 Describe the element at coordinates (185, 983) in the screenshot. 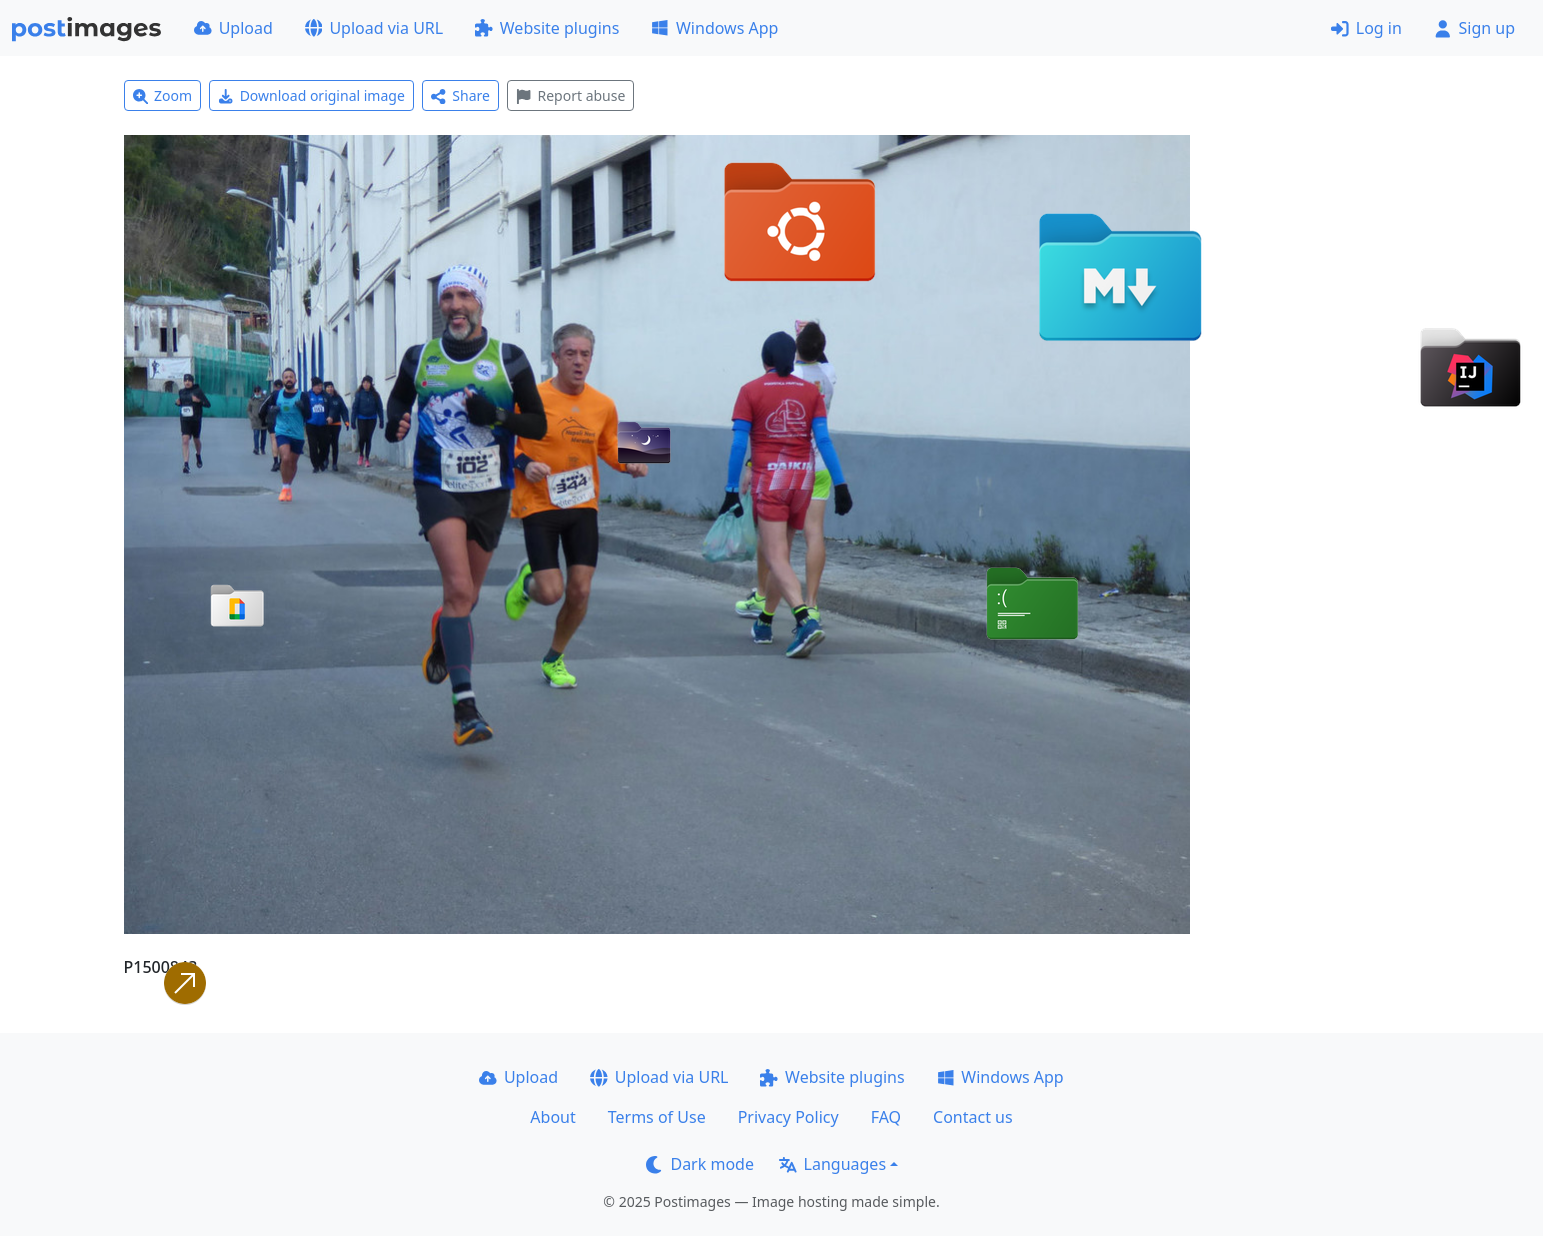

I see `indicates a symbolic link or shortcut to another file` at that location.